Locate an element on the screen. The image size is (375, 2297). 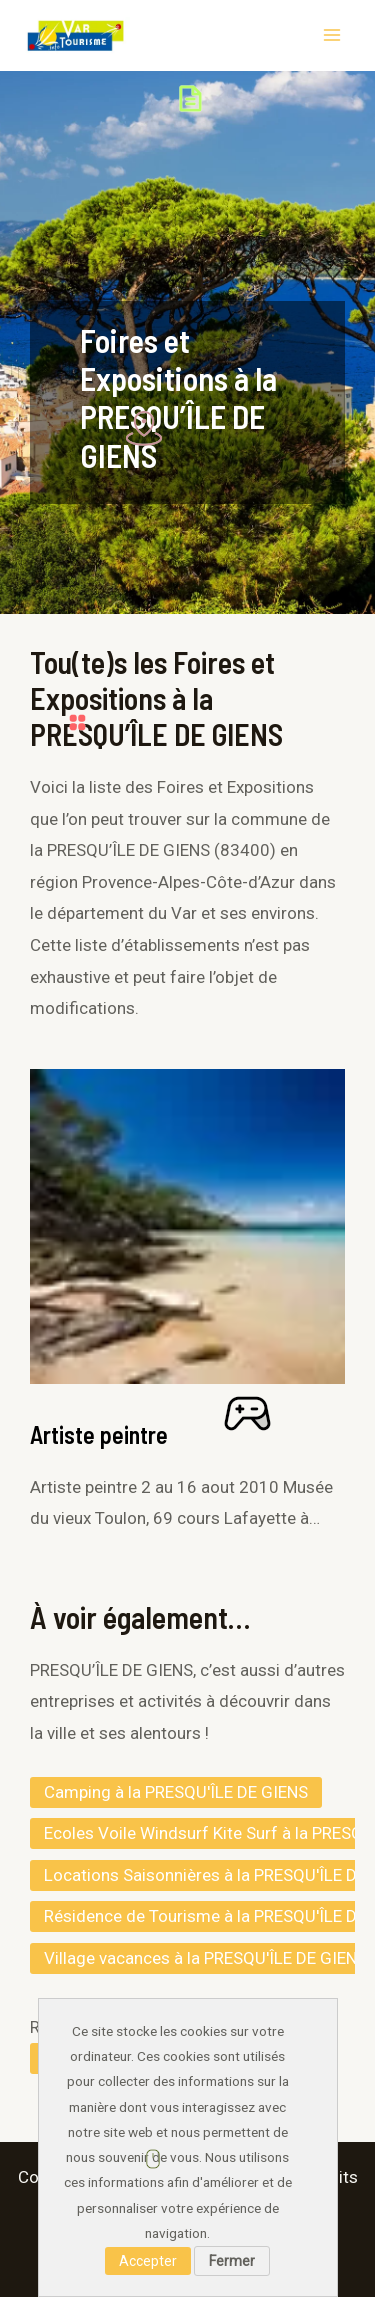
access games or gaming section is located at coordinates (247, 1413).